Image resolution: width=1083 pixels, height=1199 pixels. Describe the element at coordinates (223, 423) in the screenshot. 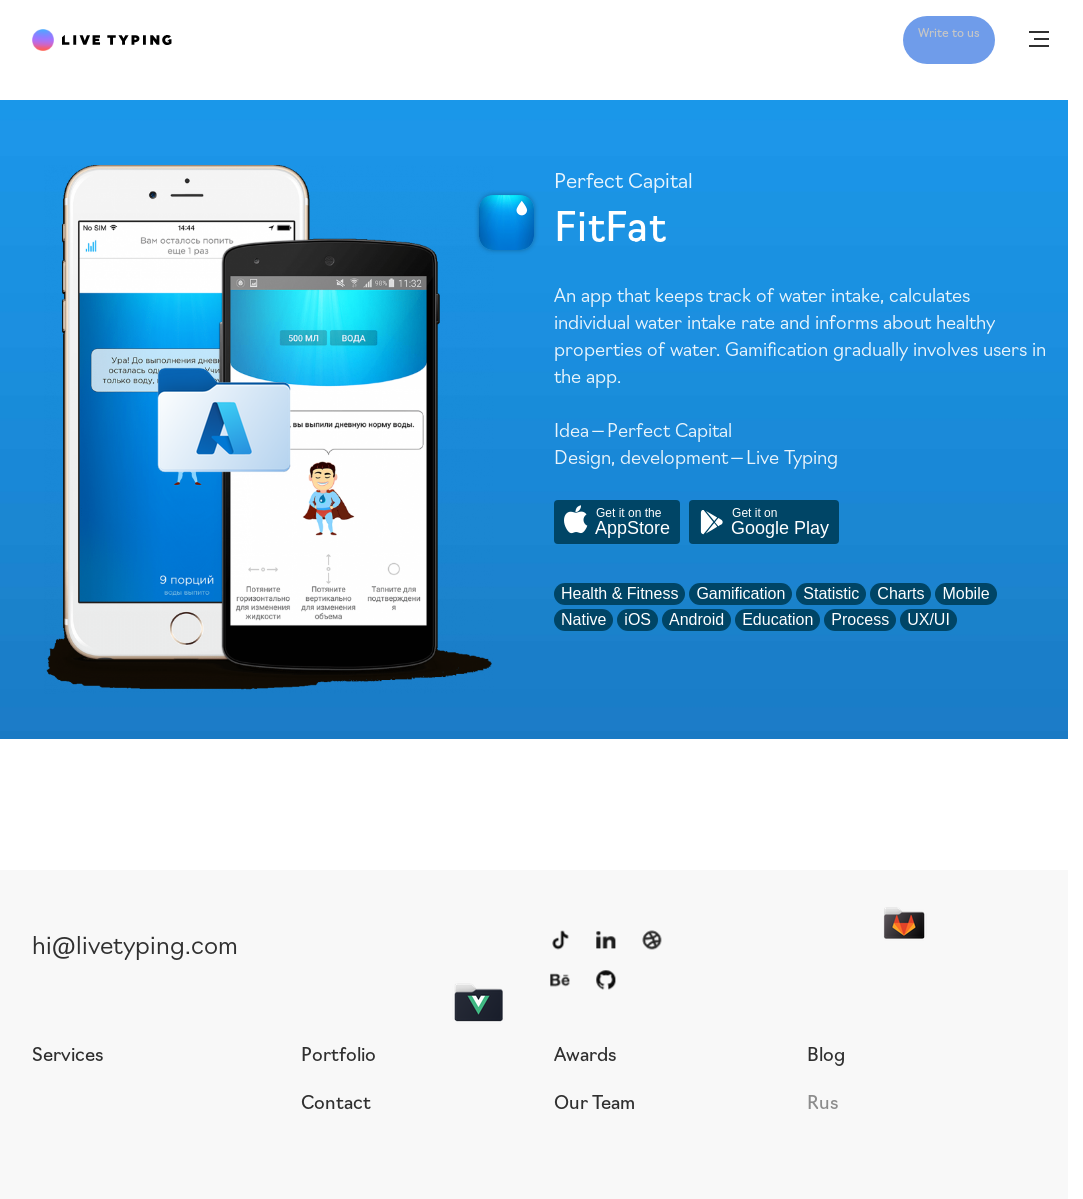

I see `open microsoft azure project folder` at that location.